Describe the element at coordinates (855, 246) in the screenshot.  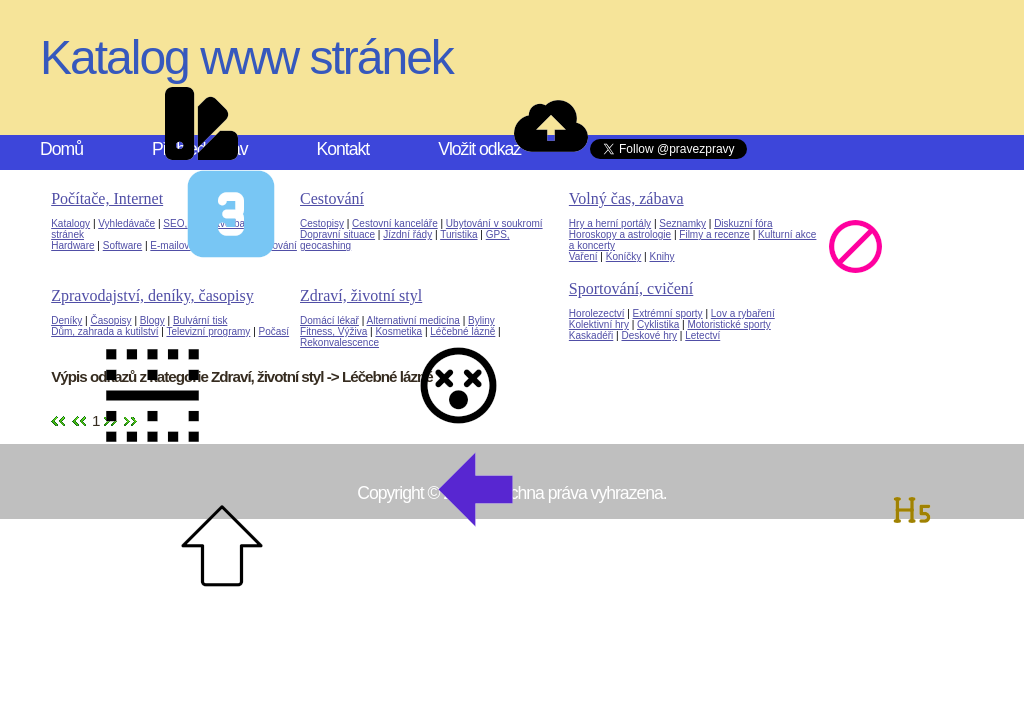
I see `block or ban a user` at that location.